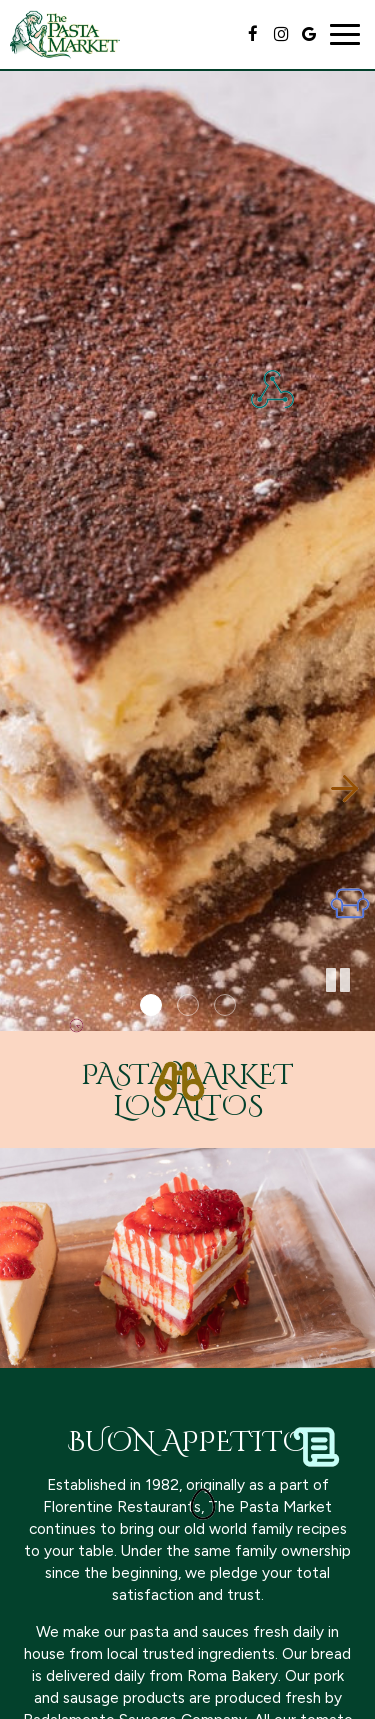  I want to click on search or explore content, so click(179, 1081).